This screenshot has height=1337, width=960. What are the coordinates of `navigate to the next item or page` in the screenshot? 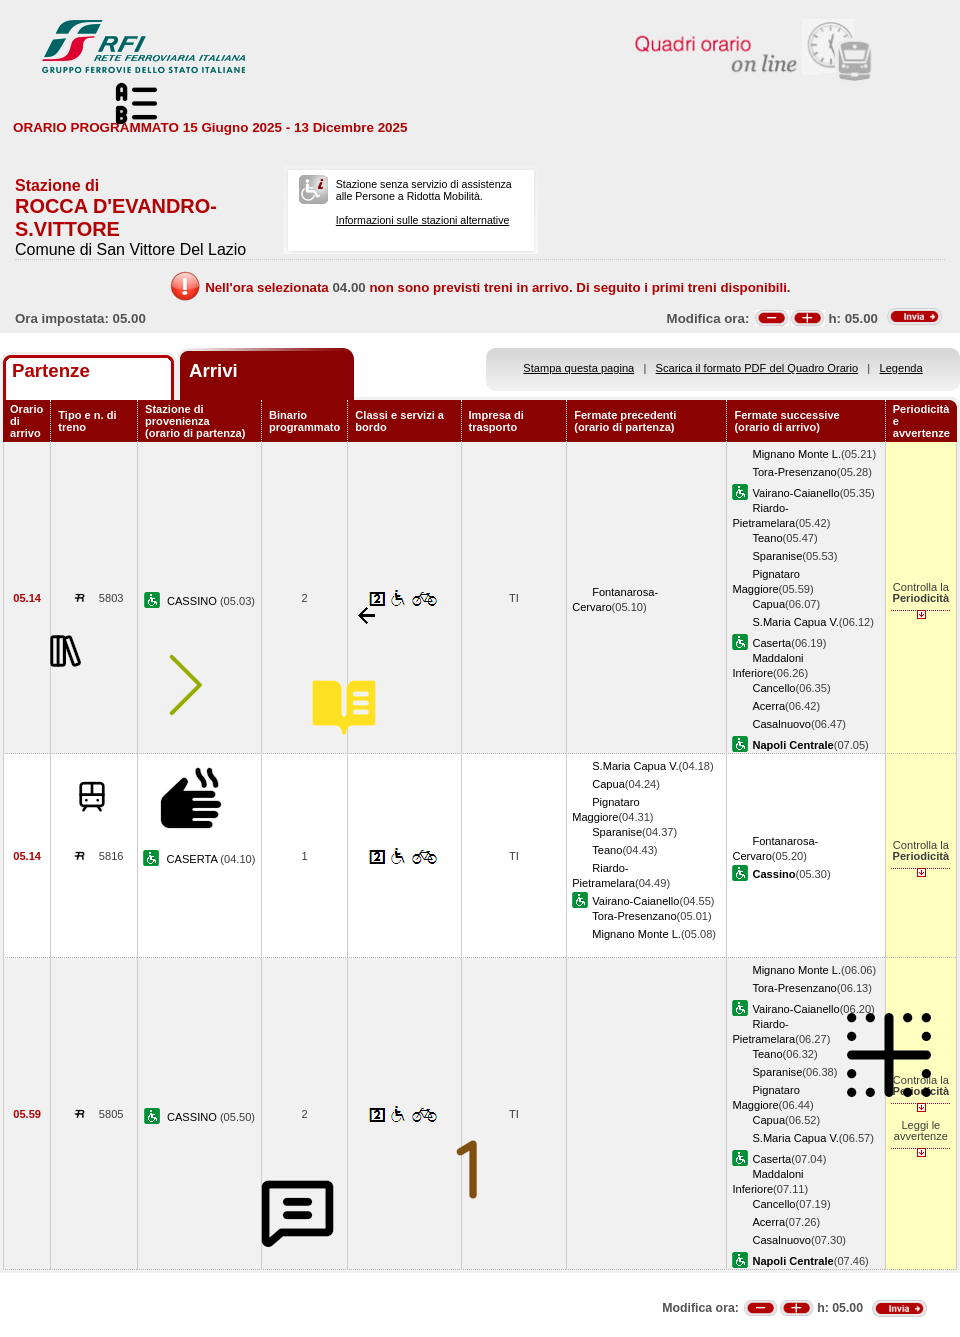 It's located at (183, 685).